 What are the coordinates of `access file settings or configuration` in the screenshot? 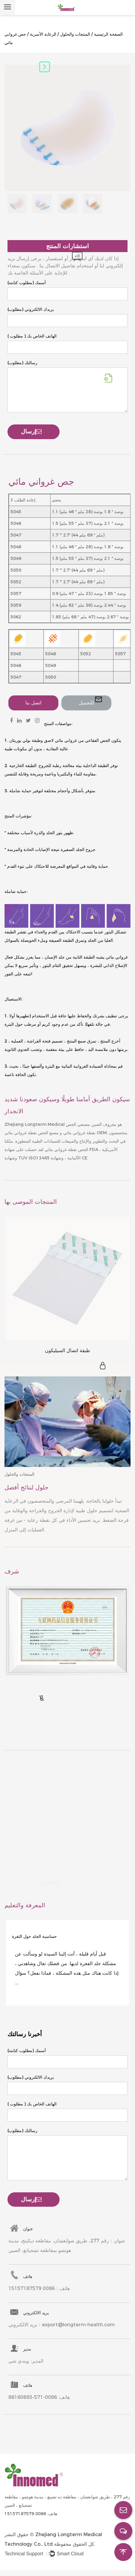 It's located at (108, 378).